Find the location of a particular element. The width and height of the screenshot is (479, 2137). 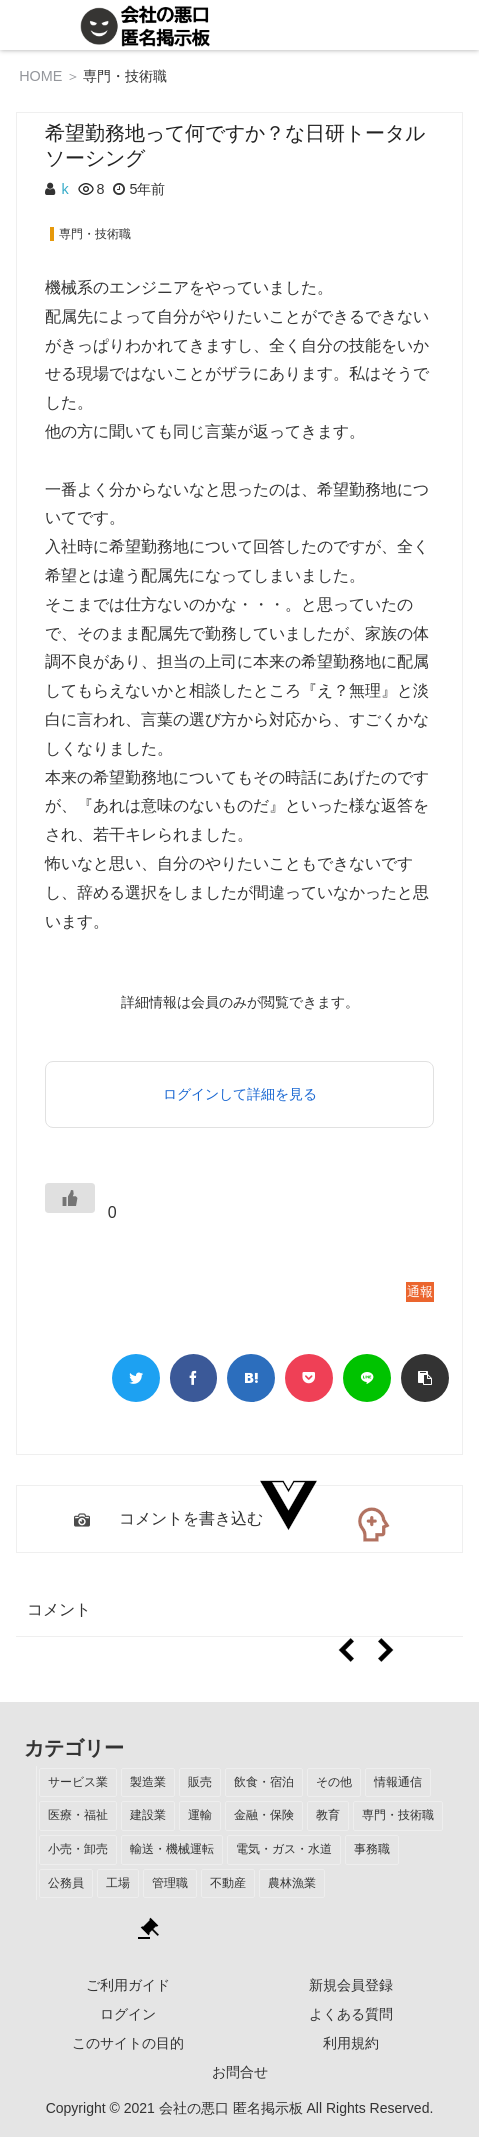

place a bid on an auction item is located at coordinates (148, 1929).